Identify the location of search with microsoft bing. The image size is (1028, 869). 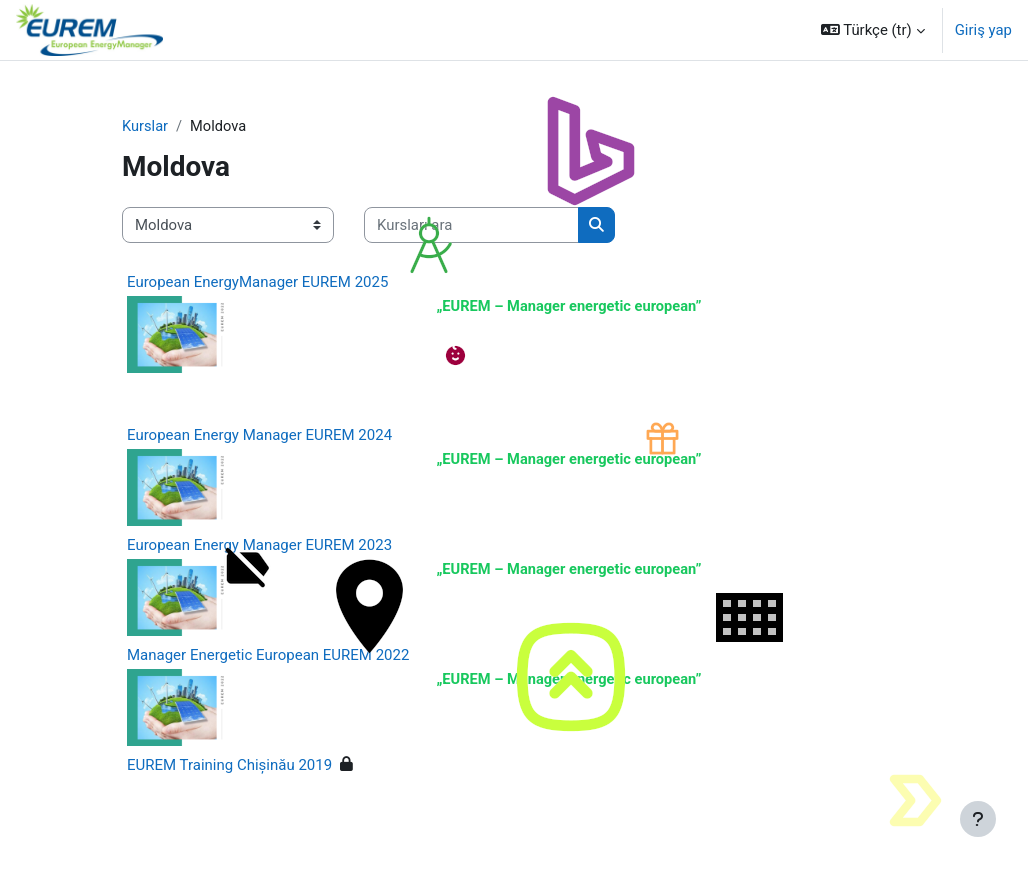
(591, 151).